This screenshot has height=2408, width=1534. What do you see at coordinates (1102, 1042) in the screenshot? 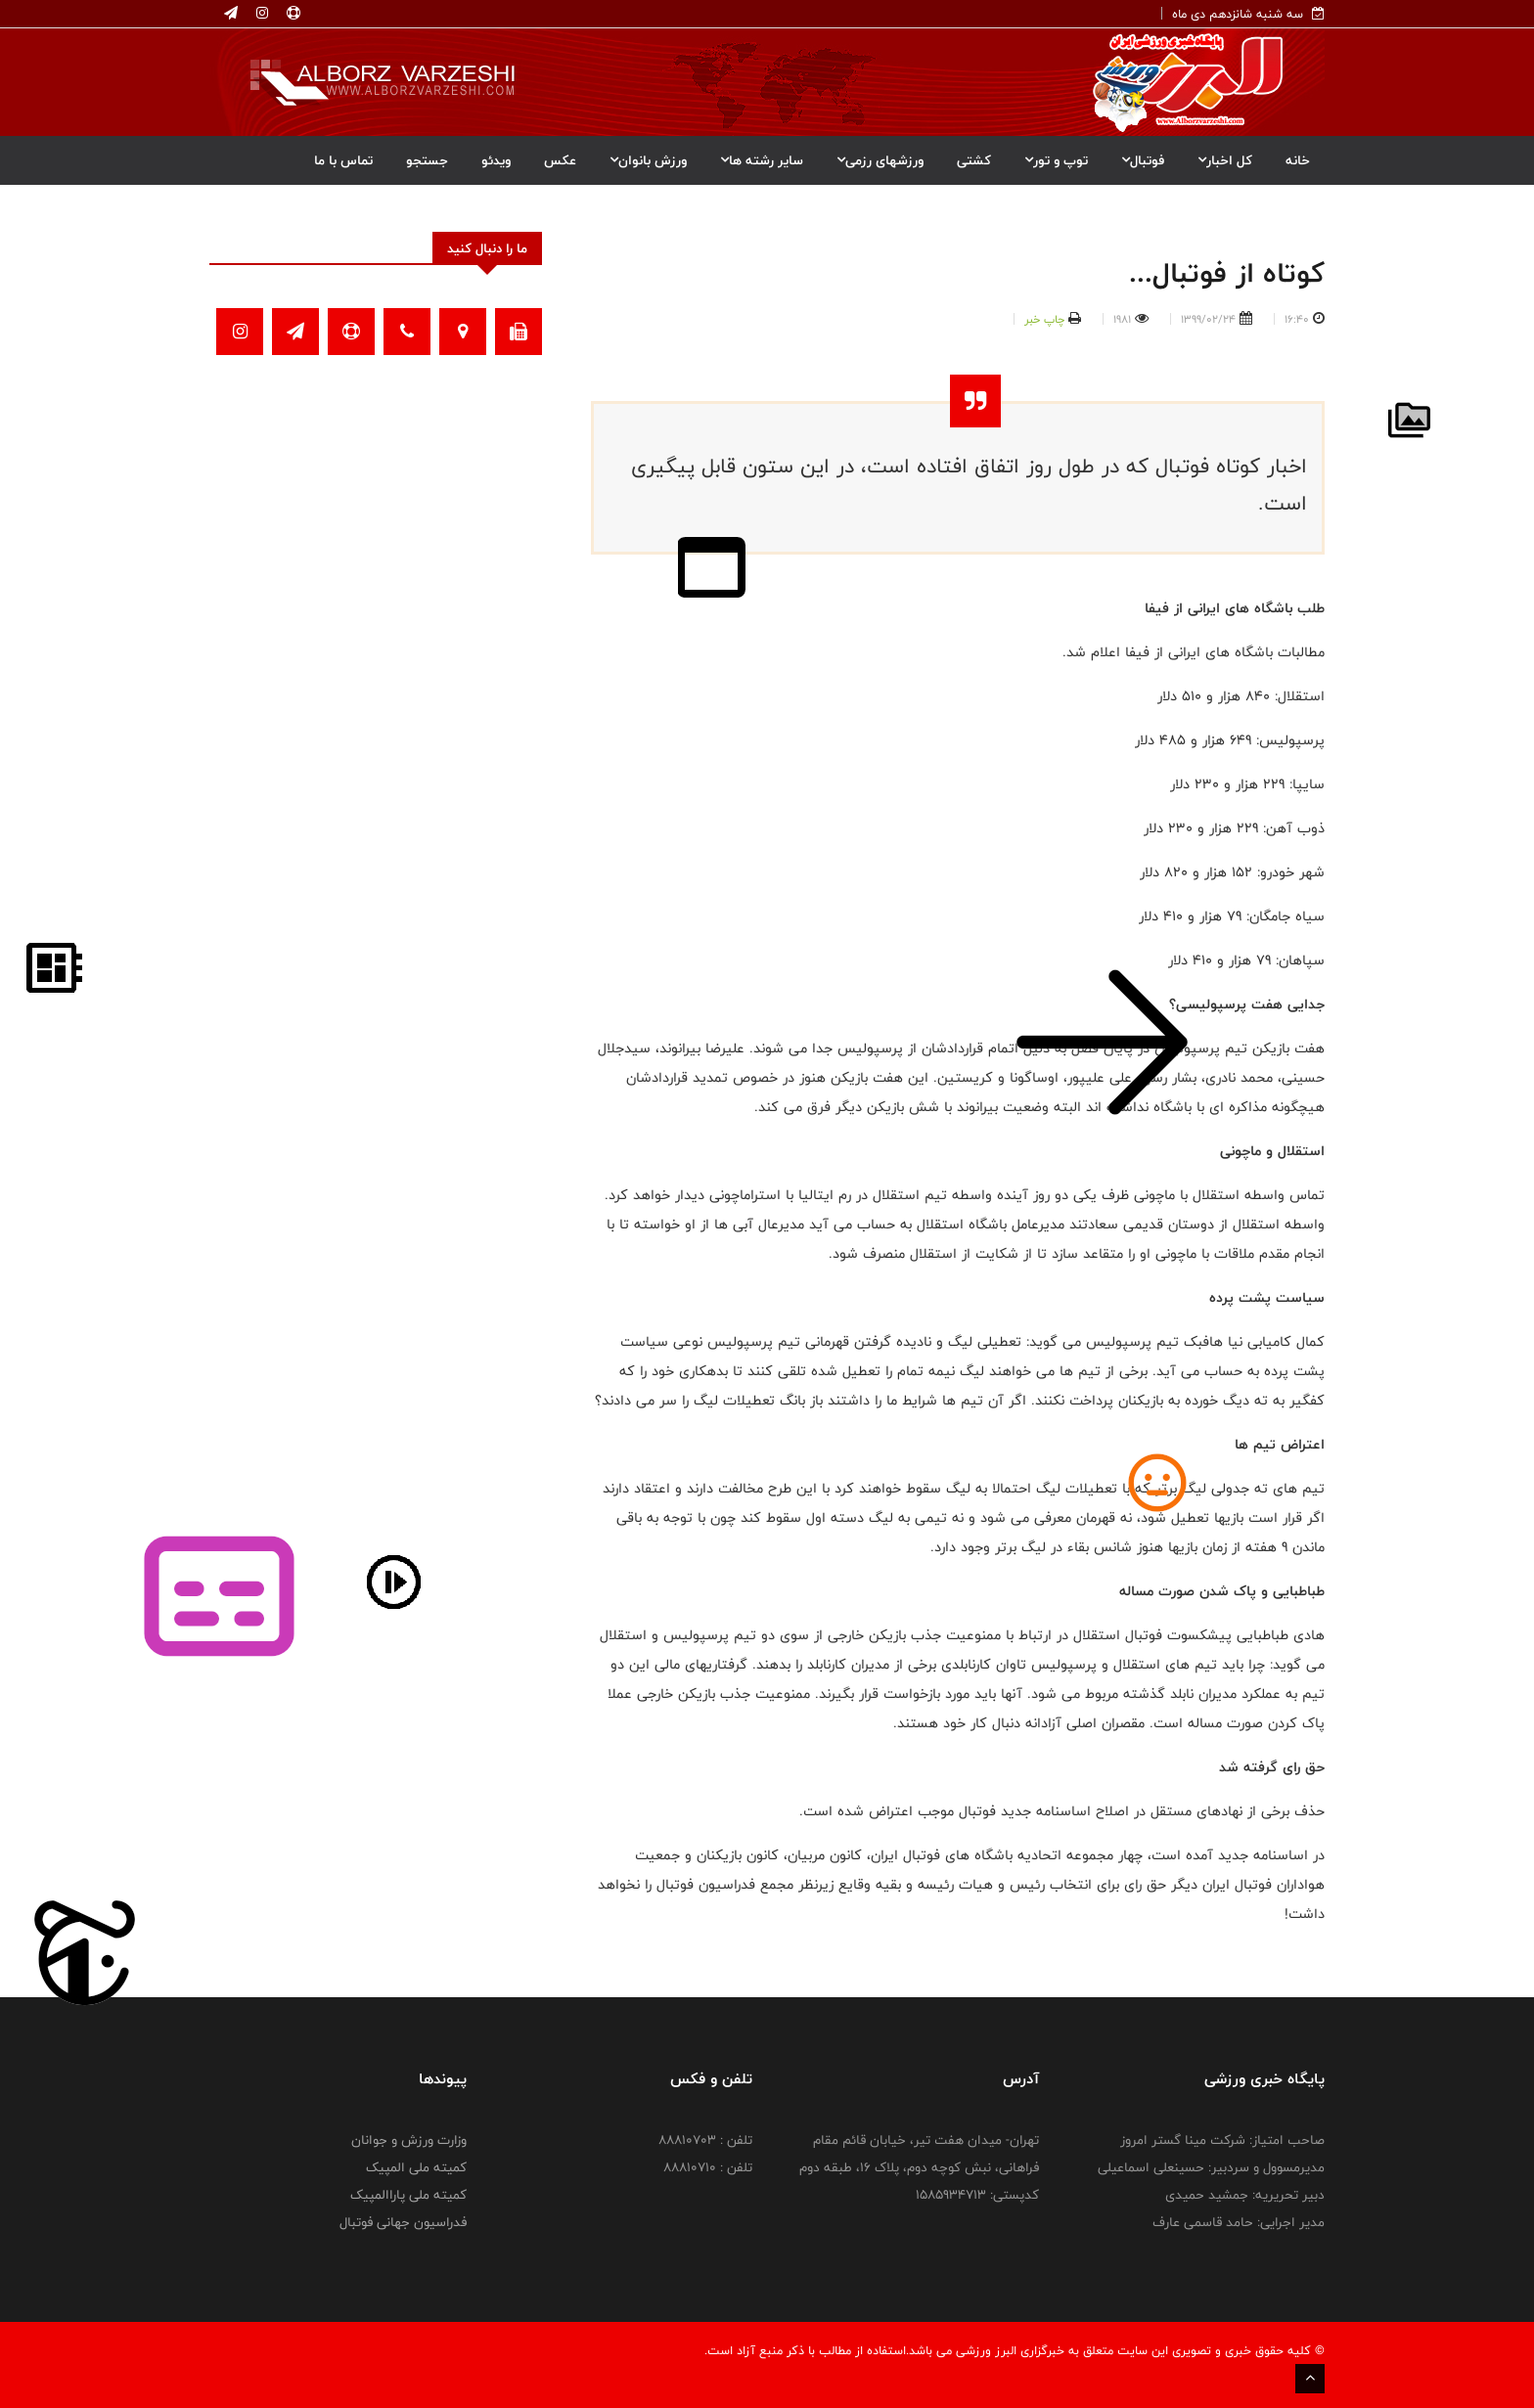
I see `navigate to the next item or page` at bounding box center [1102, 1042].